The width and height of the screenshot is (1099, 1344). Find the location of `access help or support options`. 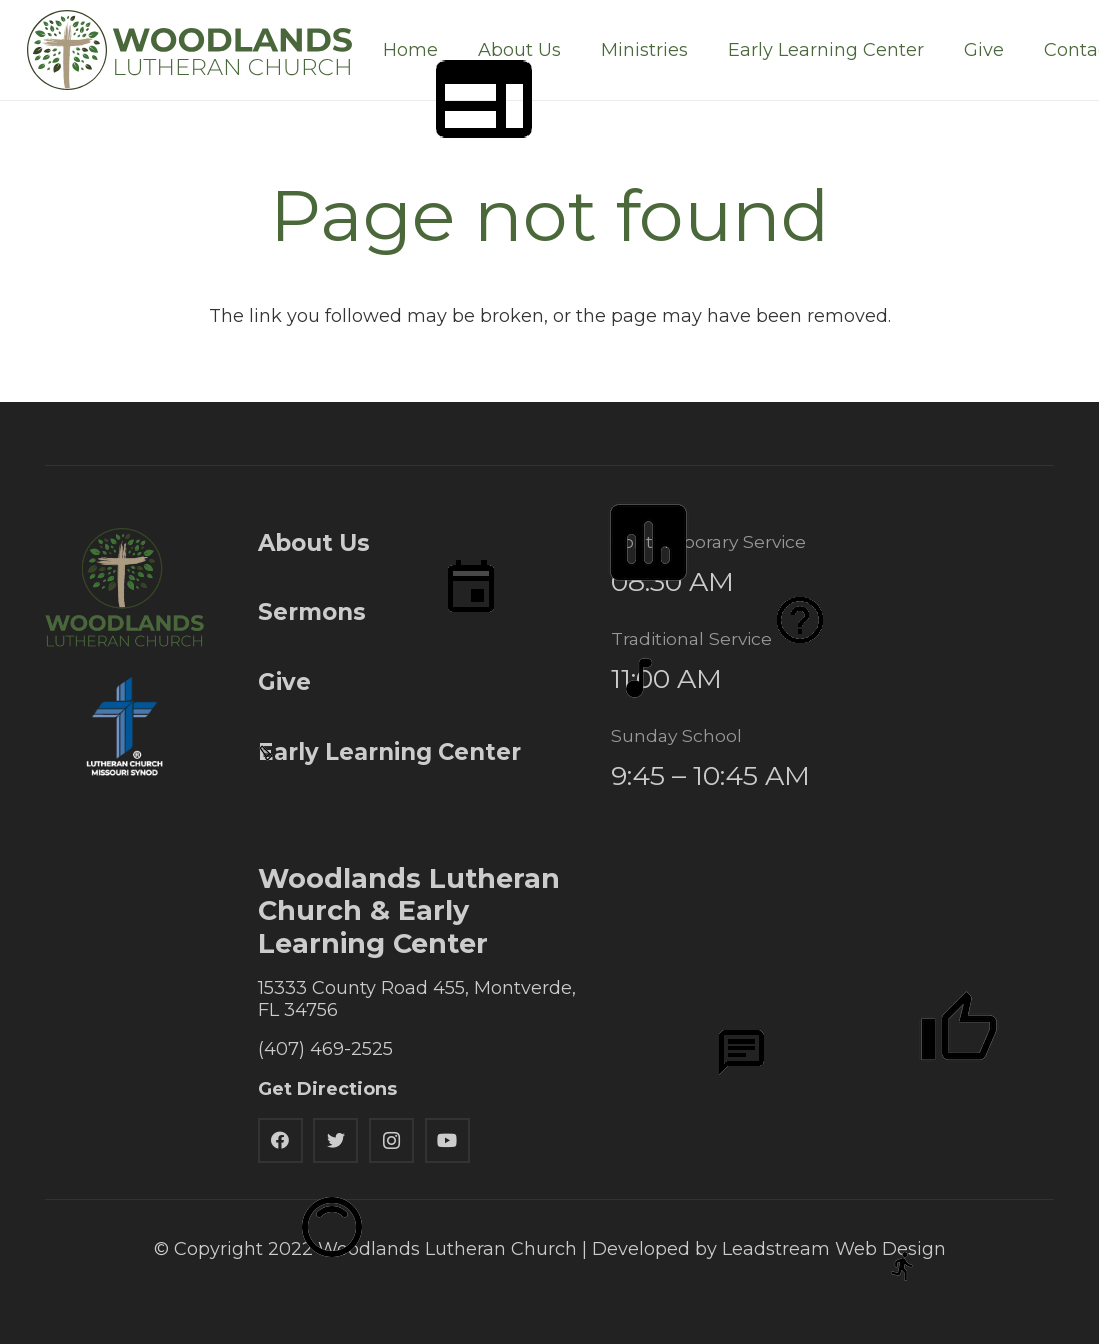

access help or support options is located at coordinates (800, 620).